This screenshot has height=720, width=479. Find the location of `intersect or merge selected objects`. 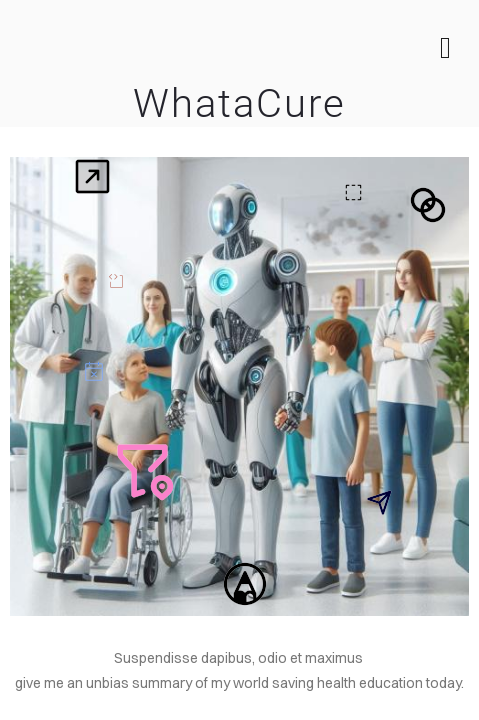

intersect or merge selected objects is located at coordinates (428, 205).